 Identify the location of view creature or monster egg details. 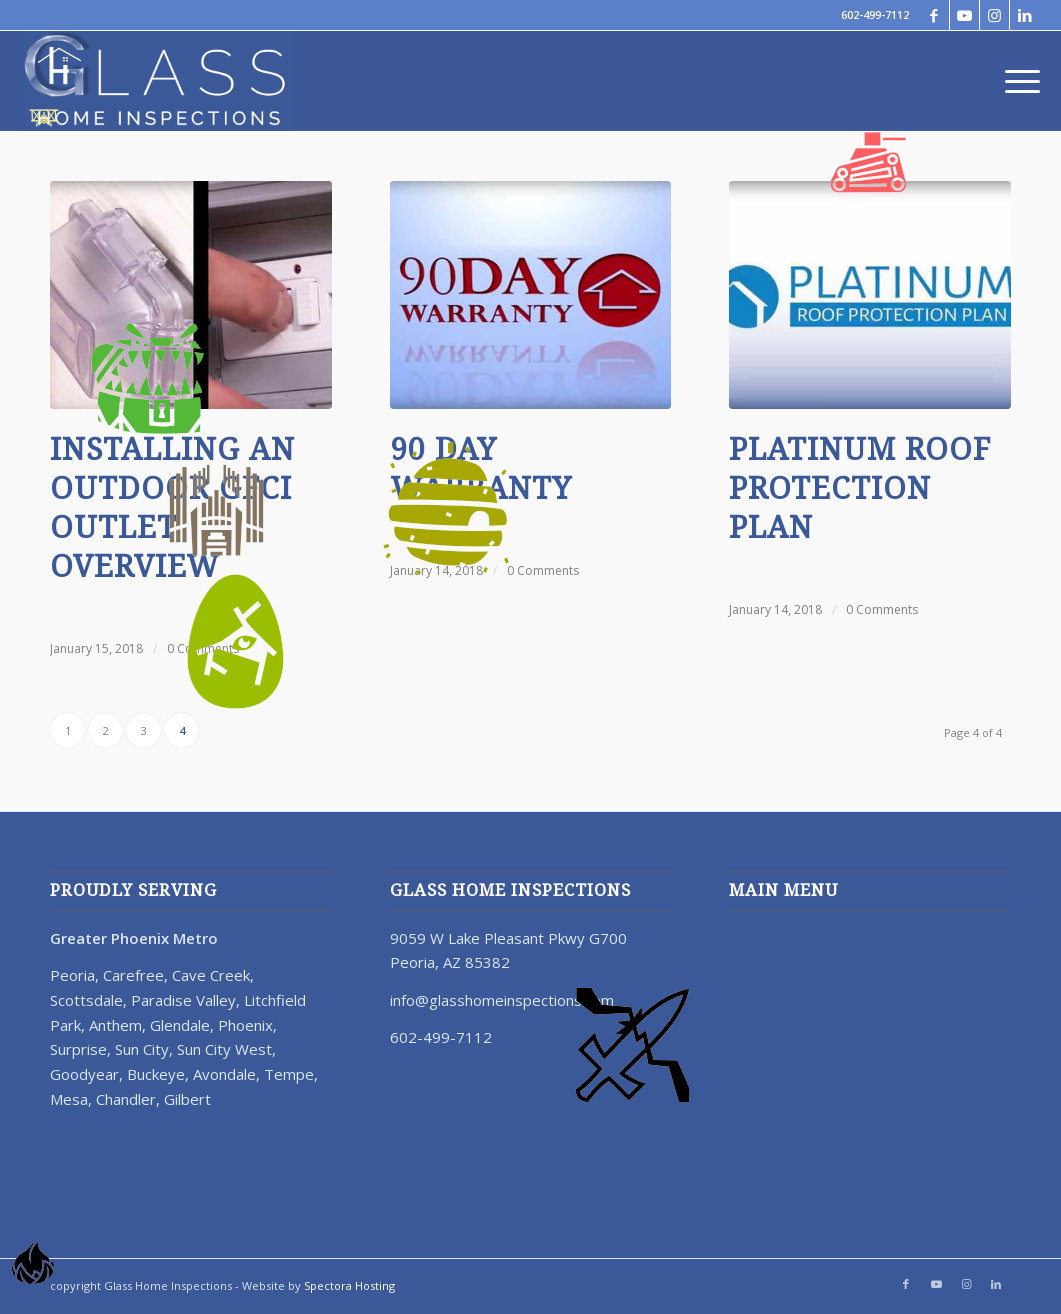
(235, 641).